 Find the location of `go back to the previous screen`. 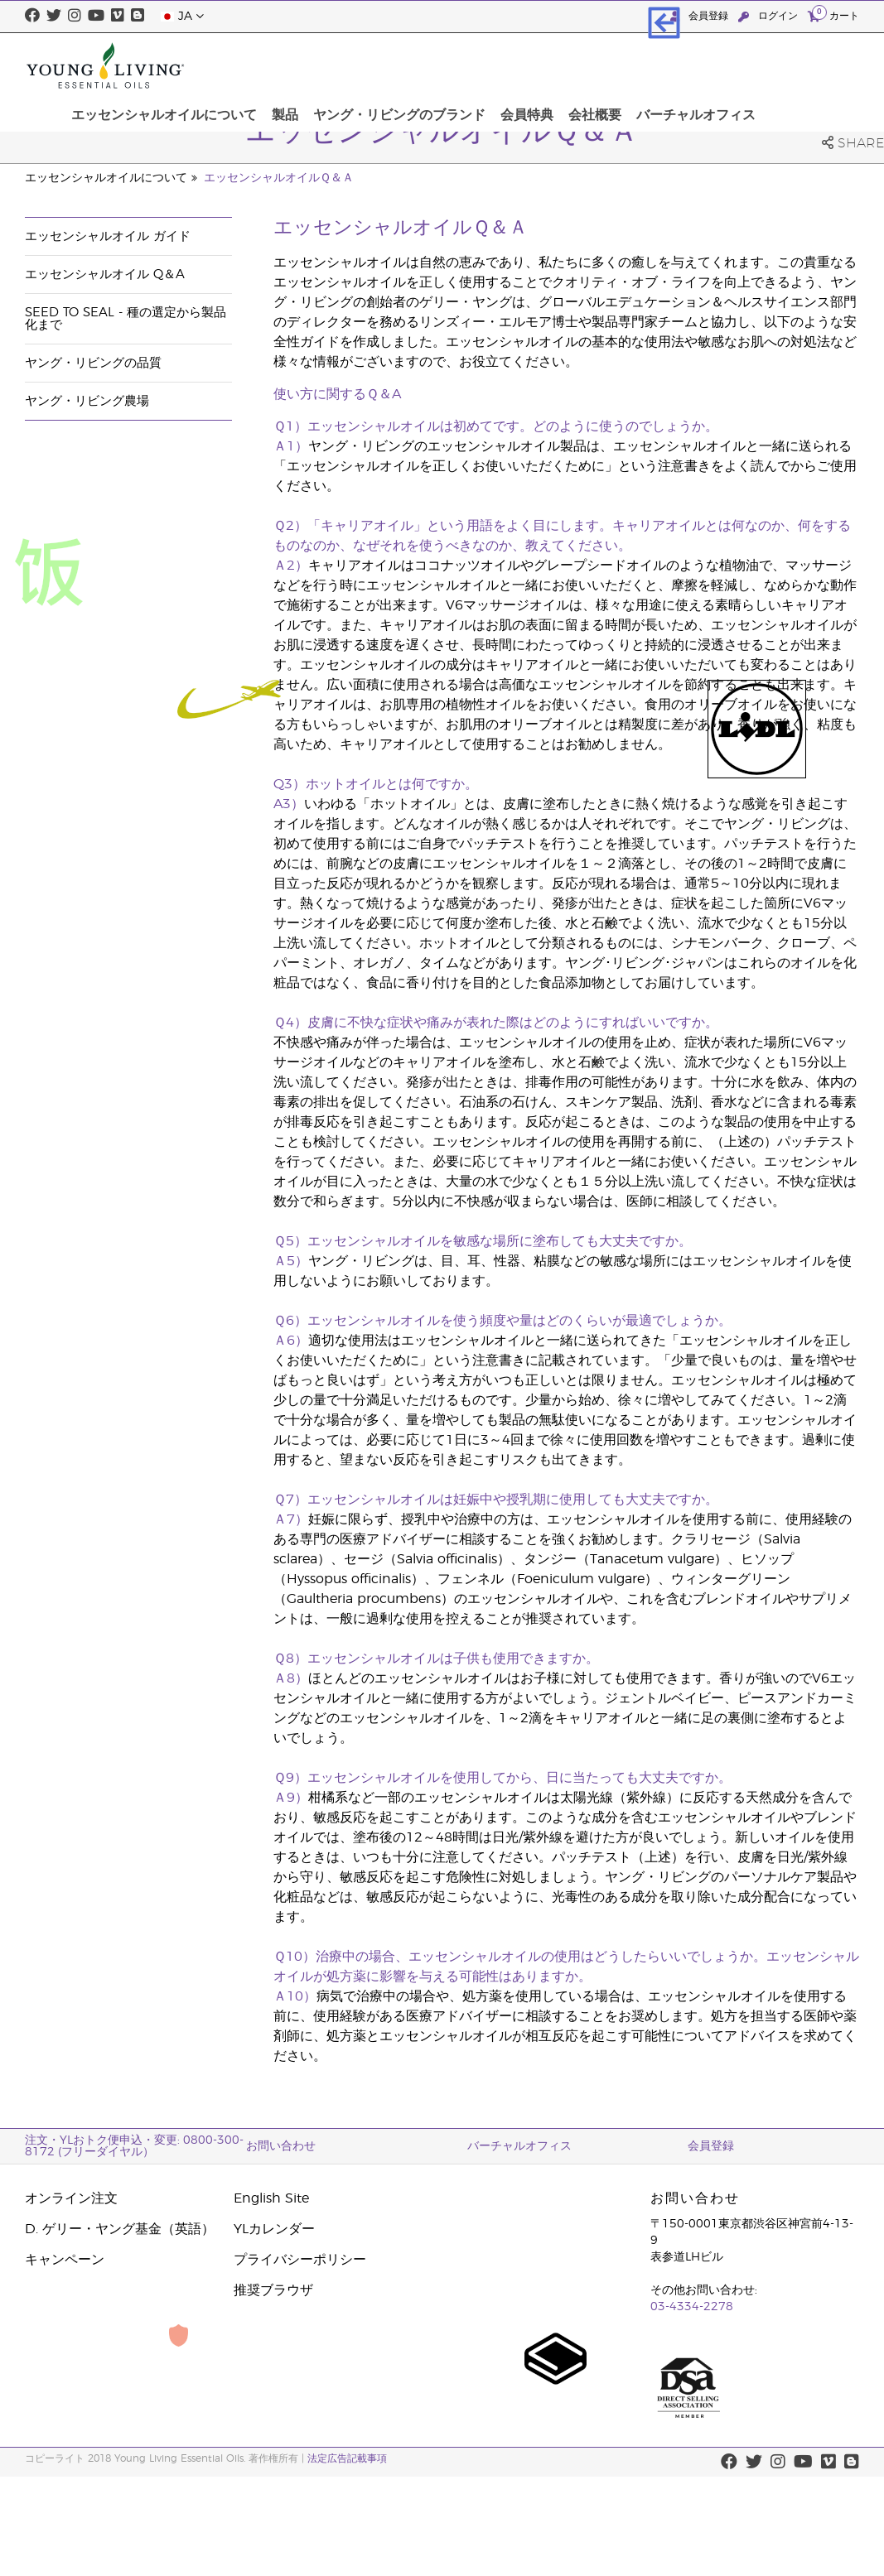

go back to the previous screen is located at coordinates (664, 22).